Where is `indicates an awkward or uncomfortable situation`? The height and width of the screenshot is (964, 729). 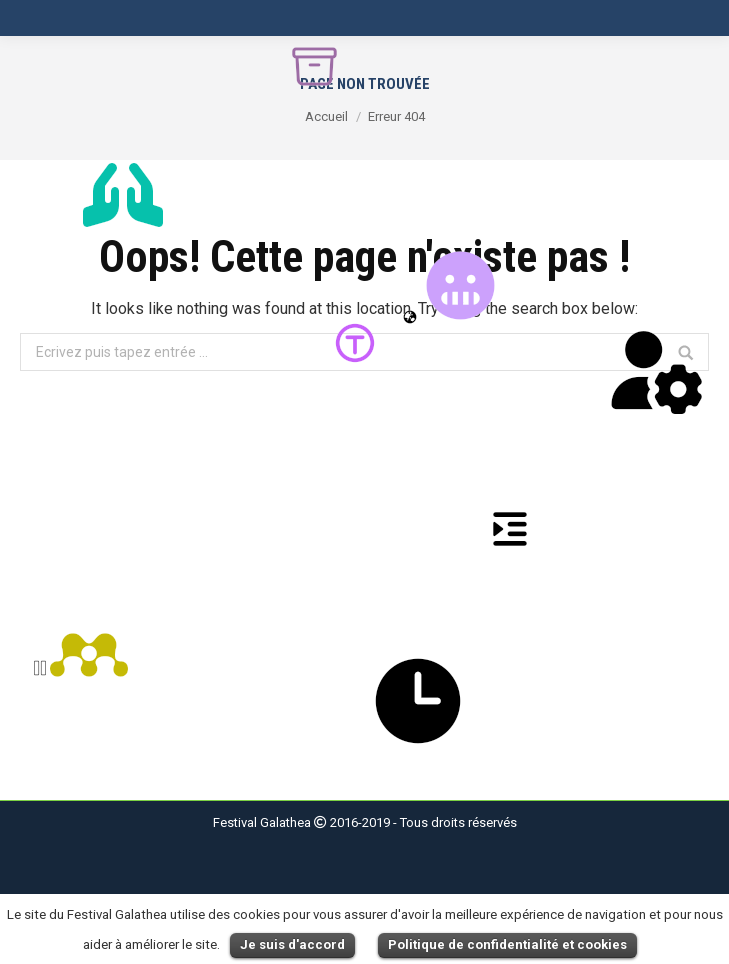 indicates an awkward or uncomfortable situation is located at coordinates (460, 285).